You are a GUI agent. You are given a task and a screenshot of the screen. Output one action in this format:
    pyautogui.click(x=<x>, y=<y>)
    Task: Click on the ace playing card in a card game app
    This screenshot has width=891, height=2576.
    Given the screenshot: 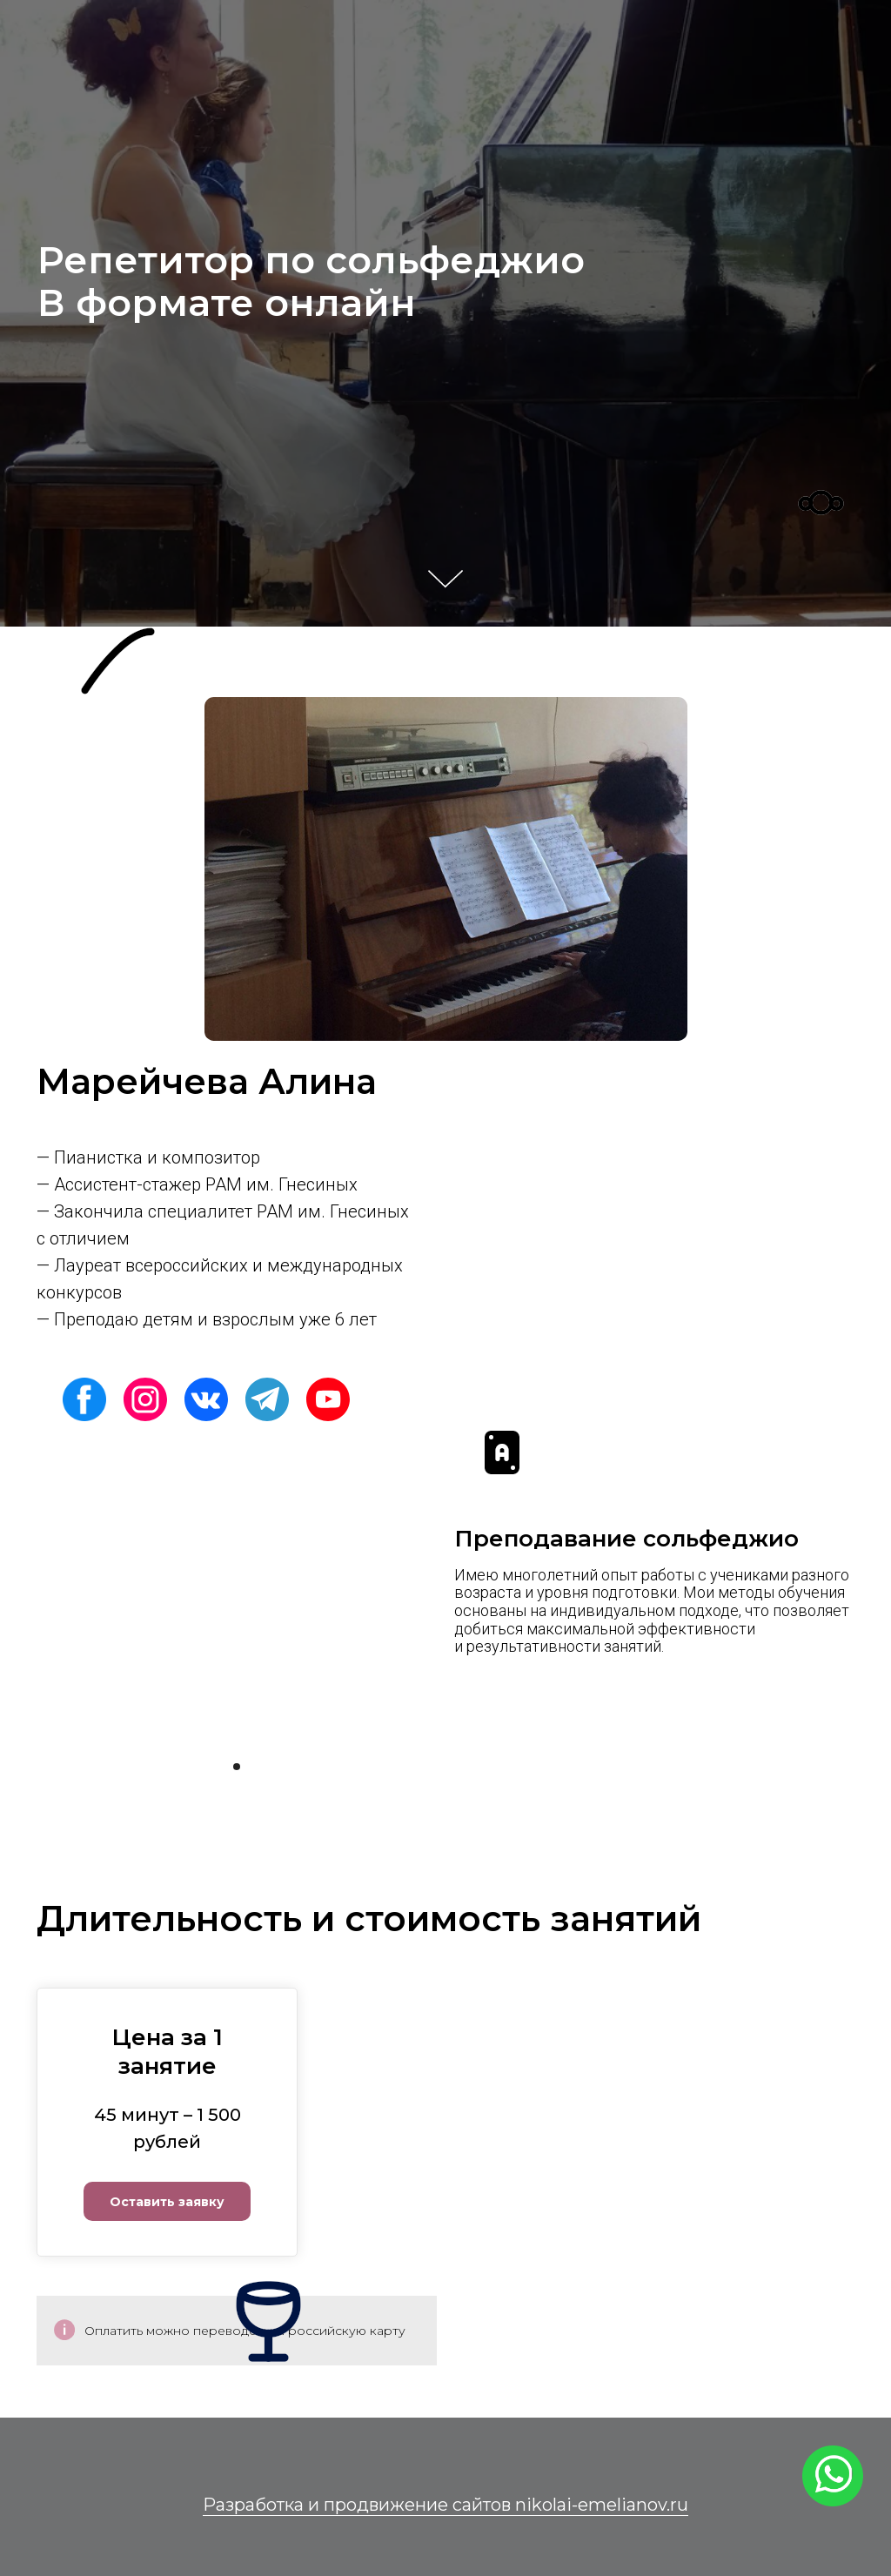 What is the action you would take?
    pyautogui.click(x=502, y=1452)
    